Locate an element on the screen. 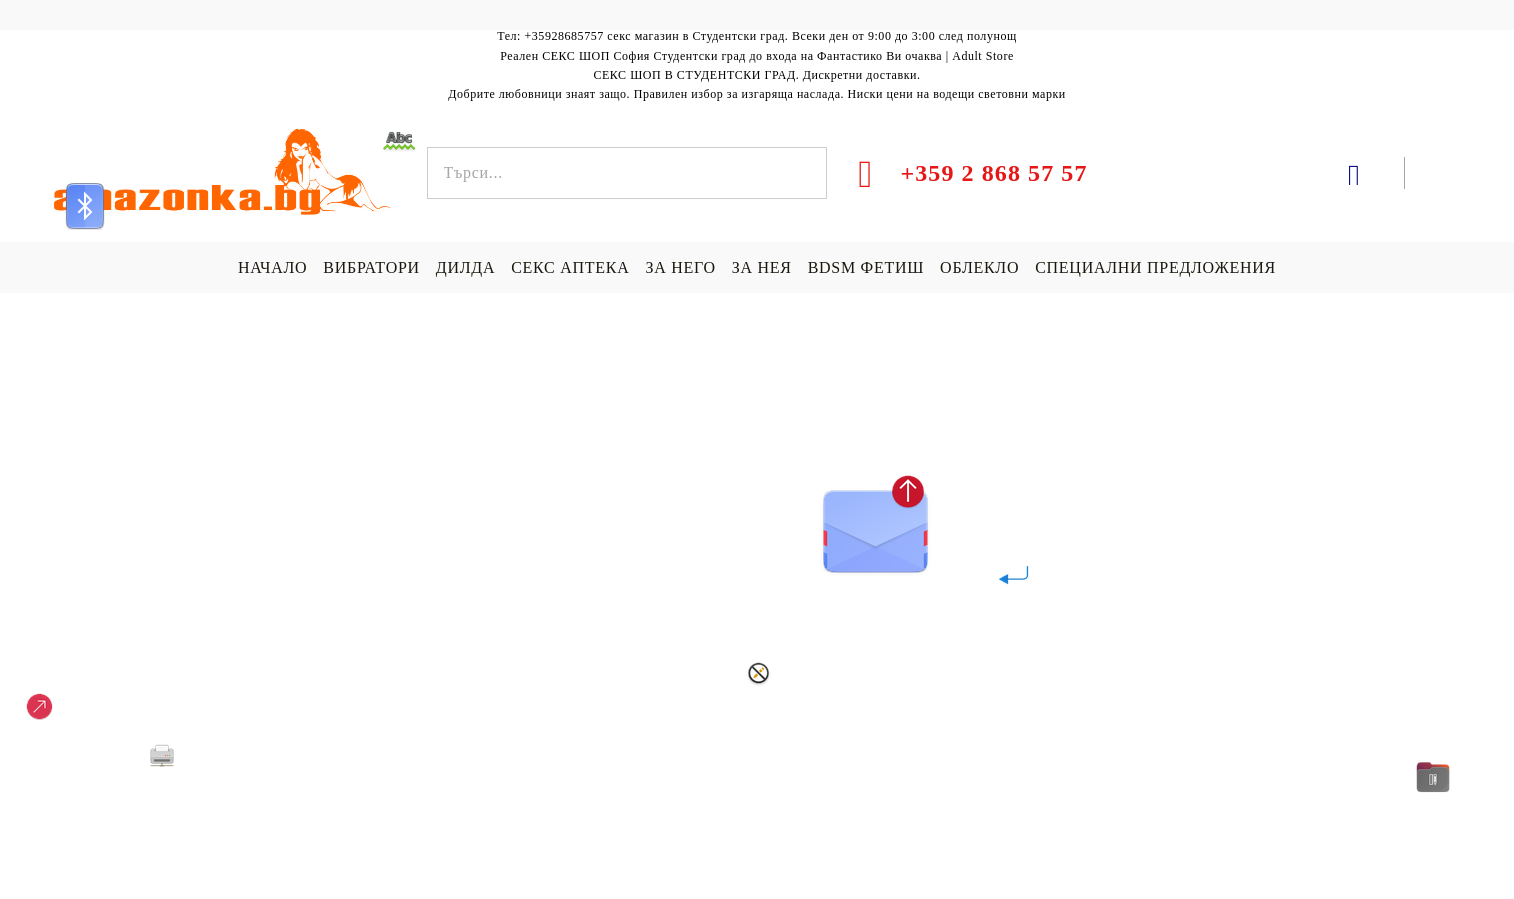 The image size is (1514, 899). reply to an email message is located at coordinates (1013, 575).